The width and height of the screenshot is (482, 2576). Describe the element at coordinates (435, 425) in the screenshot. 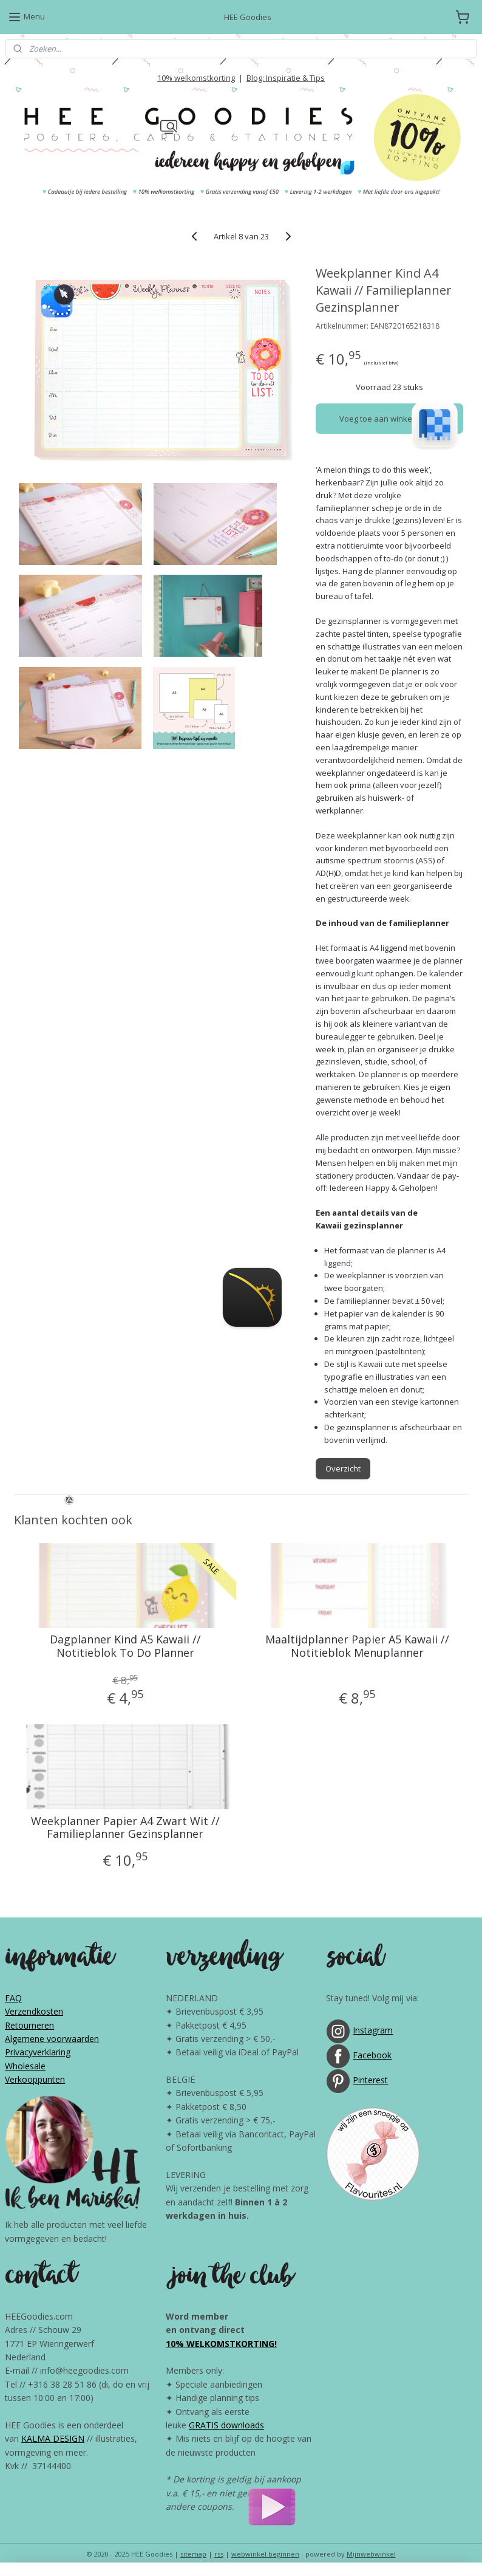

I see `open Blanket ambient sound app` at that location.